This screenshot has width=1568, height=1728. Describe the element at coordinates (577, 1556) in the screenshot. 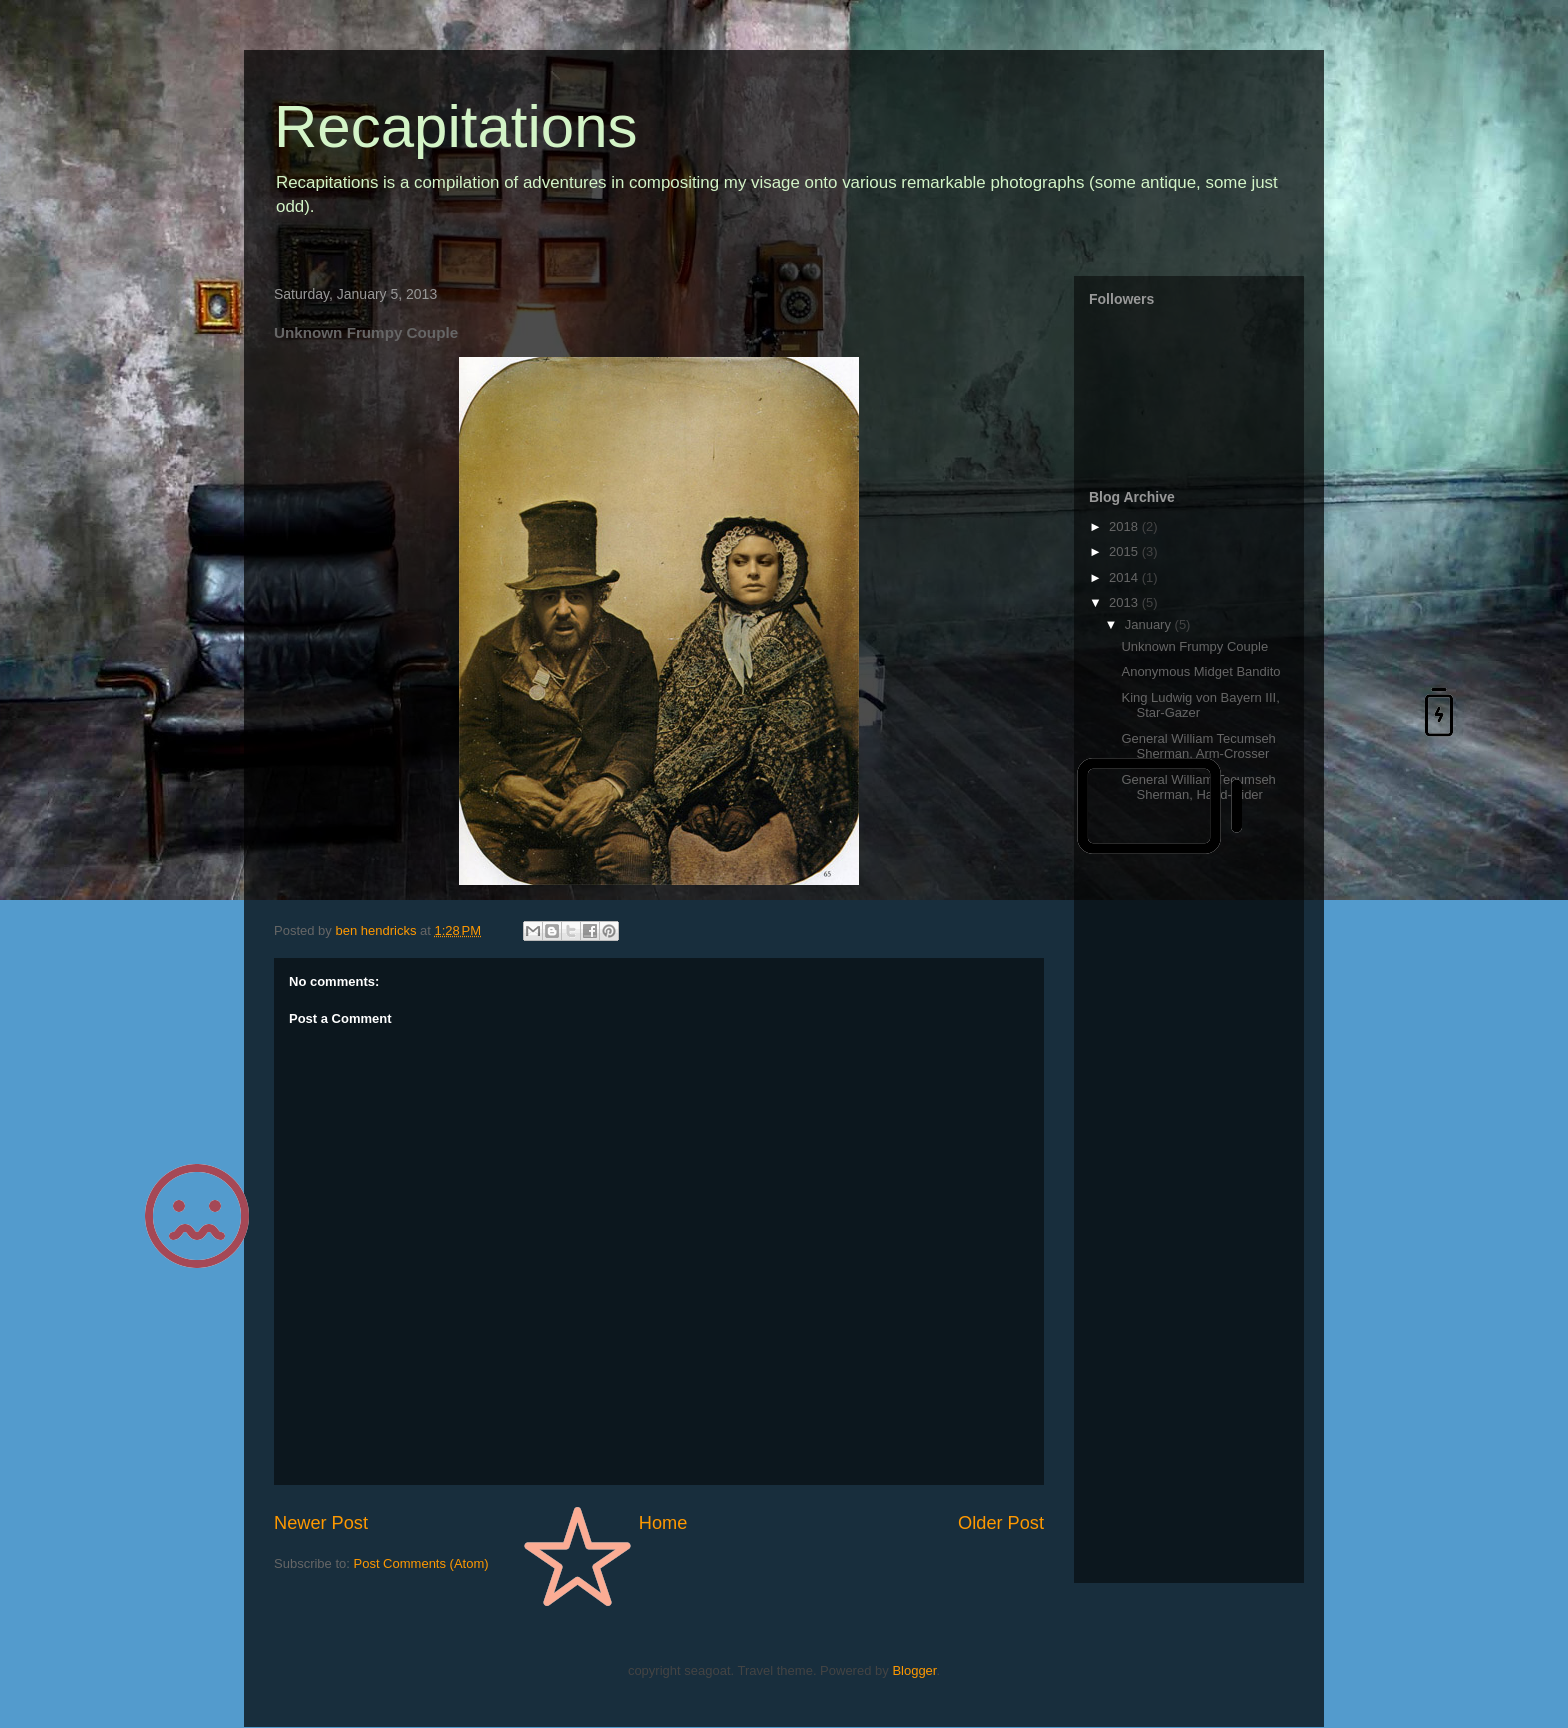

I see `add to favorites` at that location.